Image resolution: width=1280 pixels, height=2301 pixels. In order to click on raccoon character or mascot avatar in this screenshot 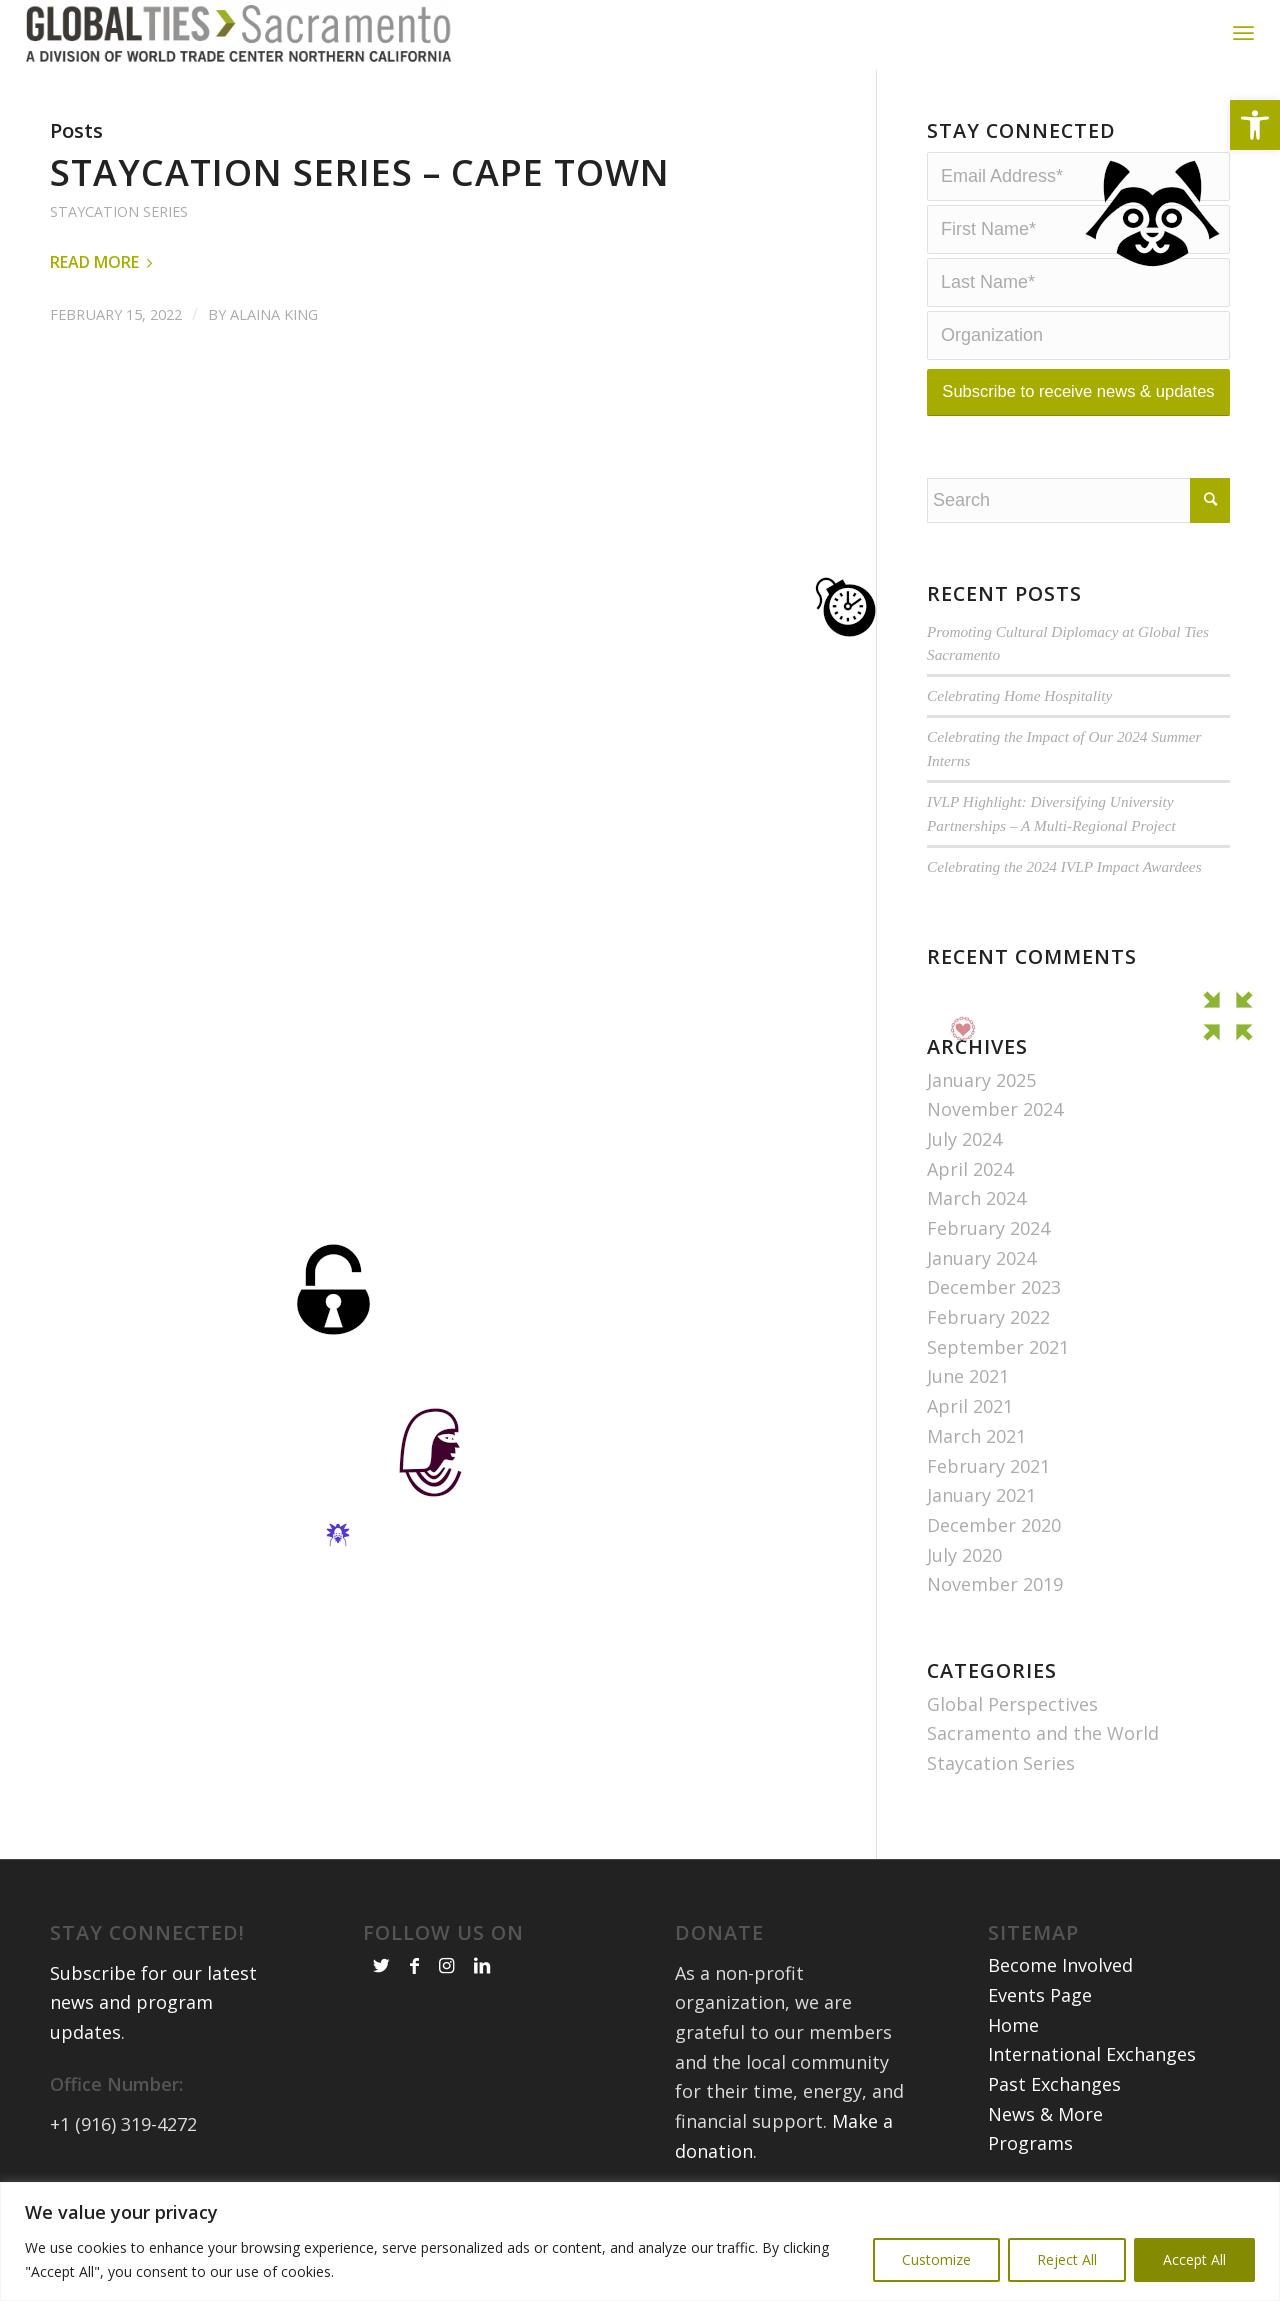, I will do `click(1152, 213)`.